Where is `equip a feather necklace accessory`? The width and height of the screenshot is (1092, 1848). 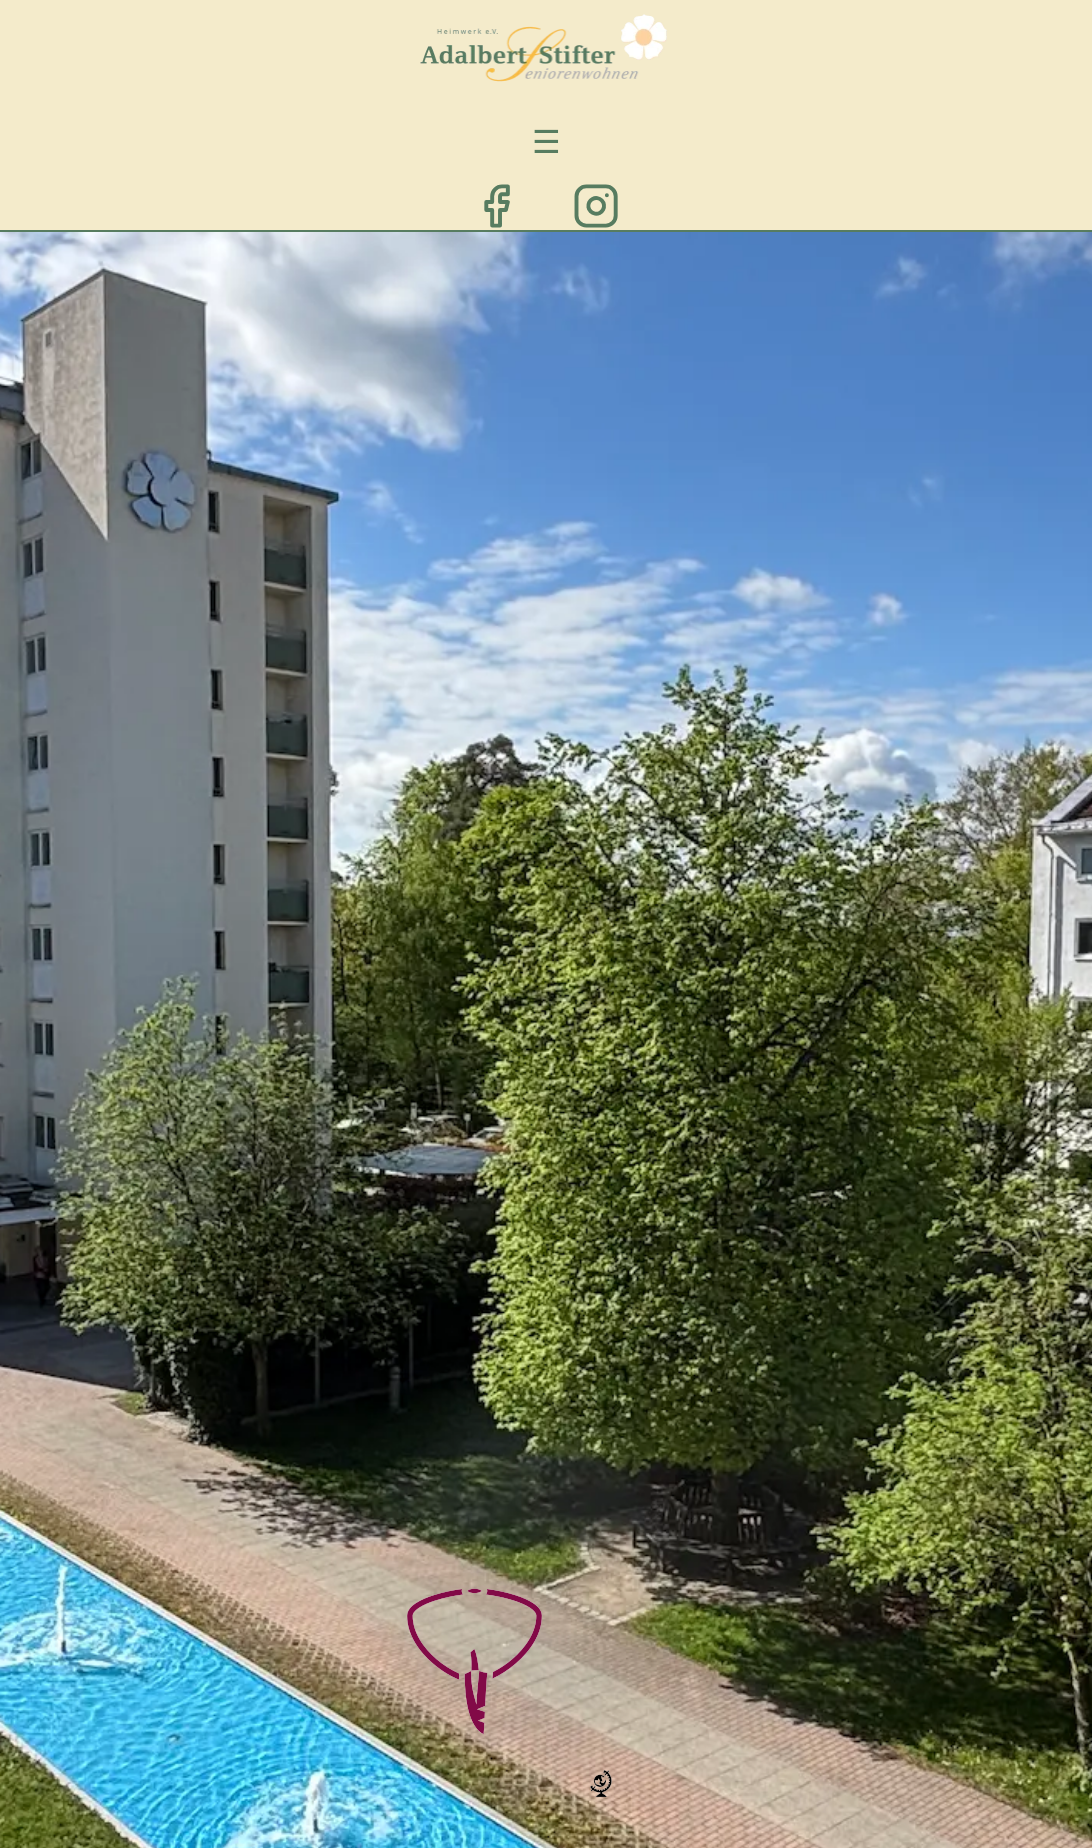 equip a feather necklace accessory is located at coordinates (474, 1660).